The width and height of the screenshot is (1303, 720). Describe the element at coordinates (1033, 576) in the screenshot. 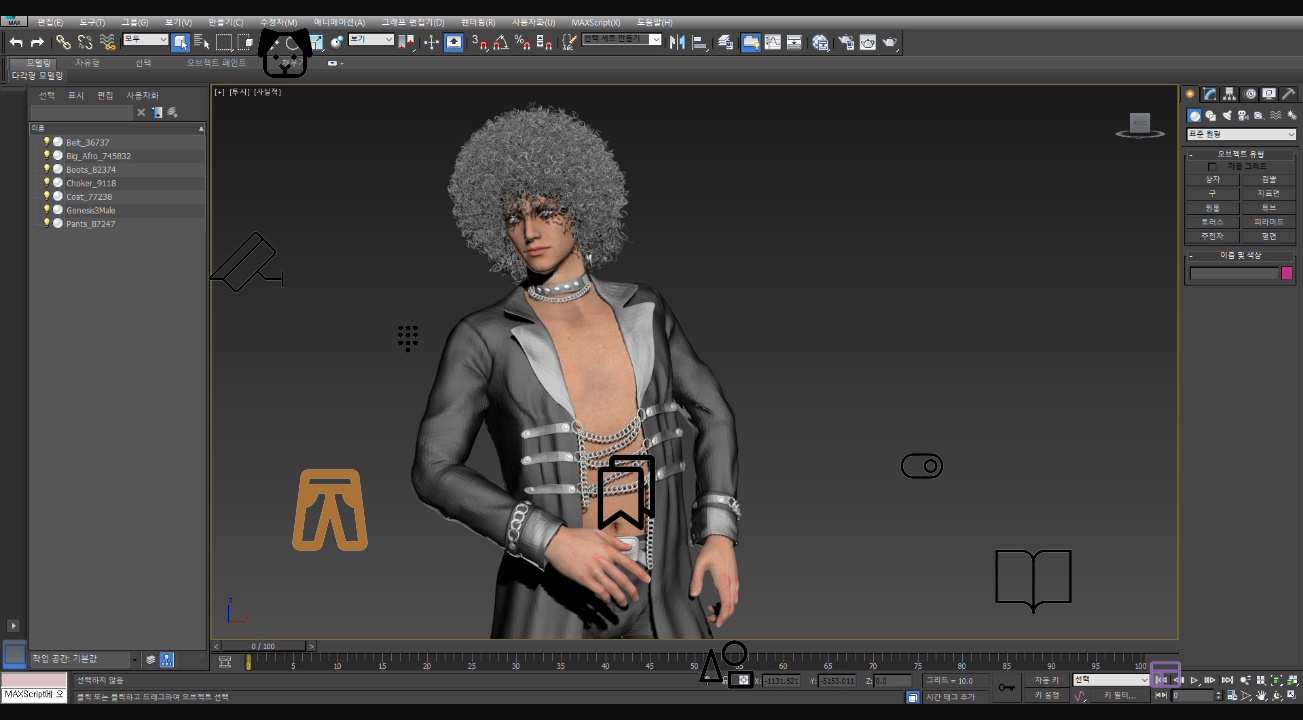

I see `open reading mode or e-reader` at that location.